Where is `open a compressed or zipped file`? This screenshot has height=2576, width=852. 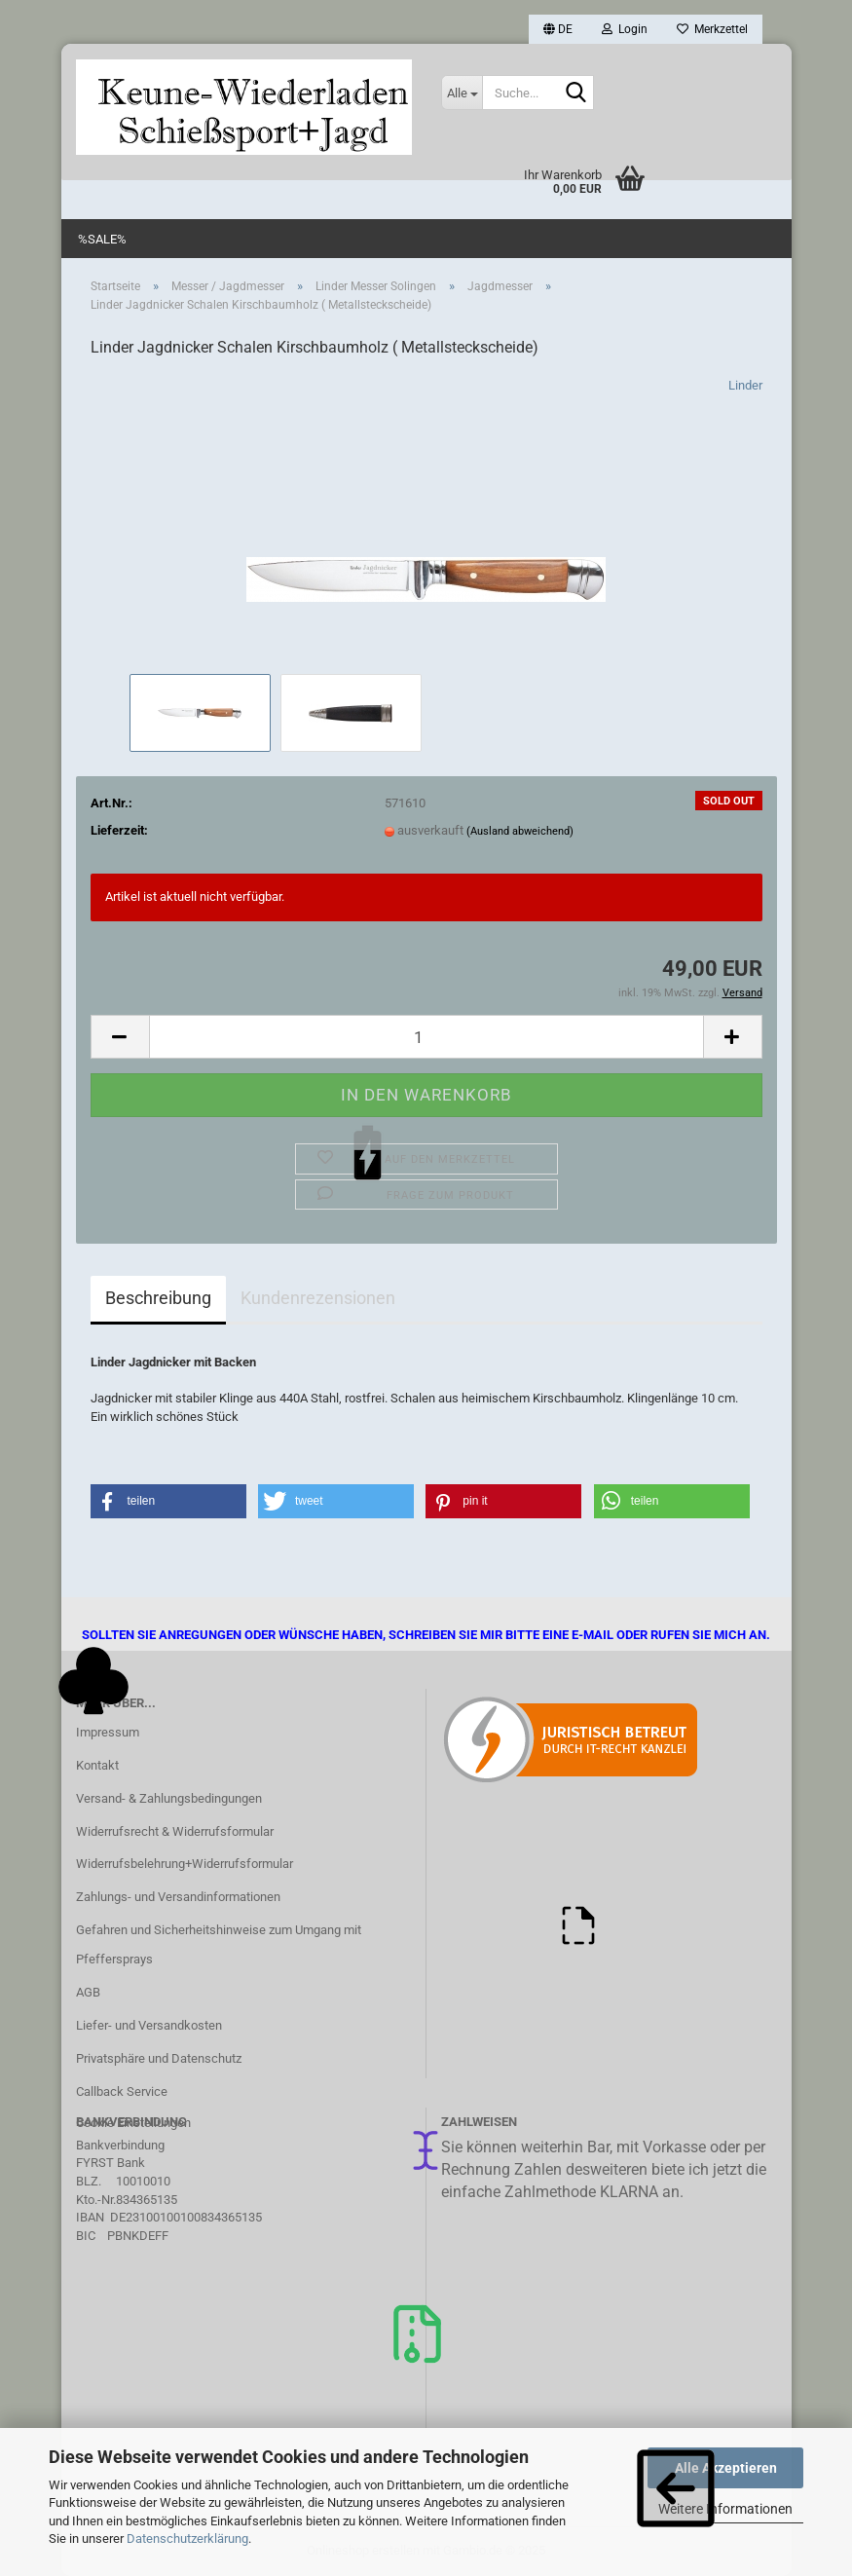 open a compressed or zipped file is located at coordinates (417, 2333).